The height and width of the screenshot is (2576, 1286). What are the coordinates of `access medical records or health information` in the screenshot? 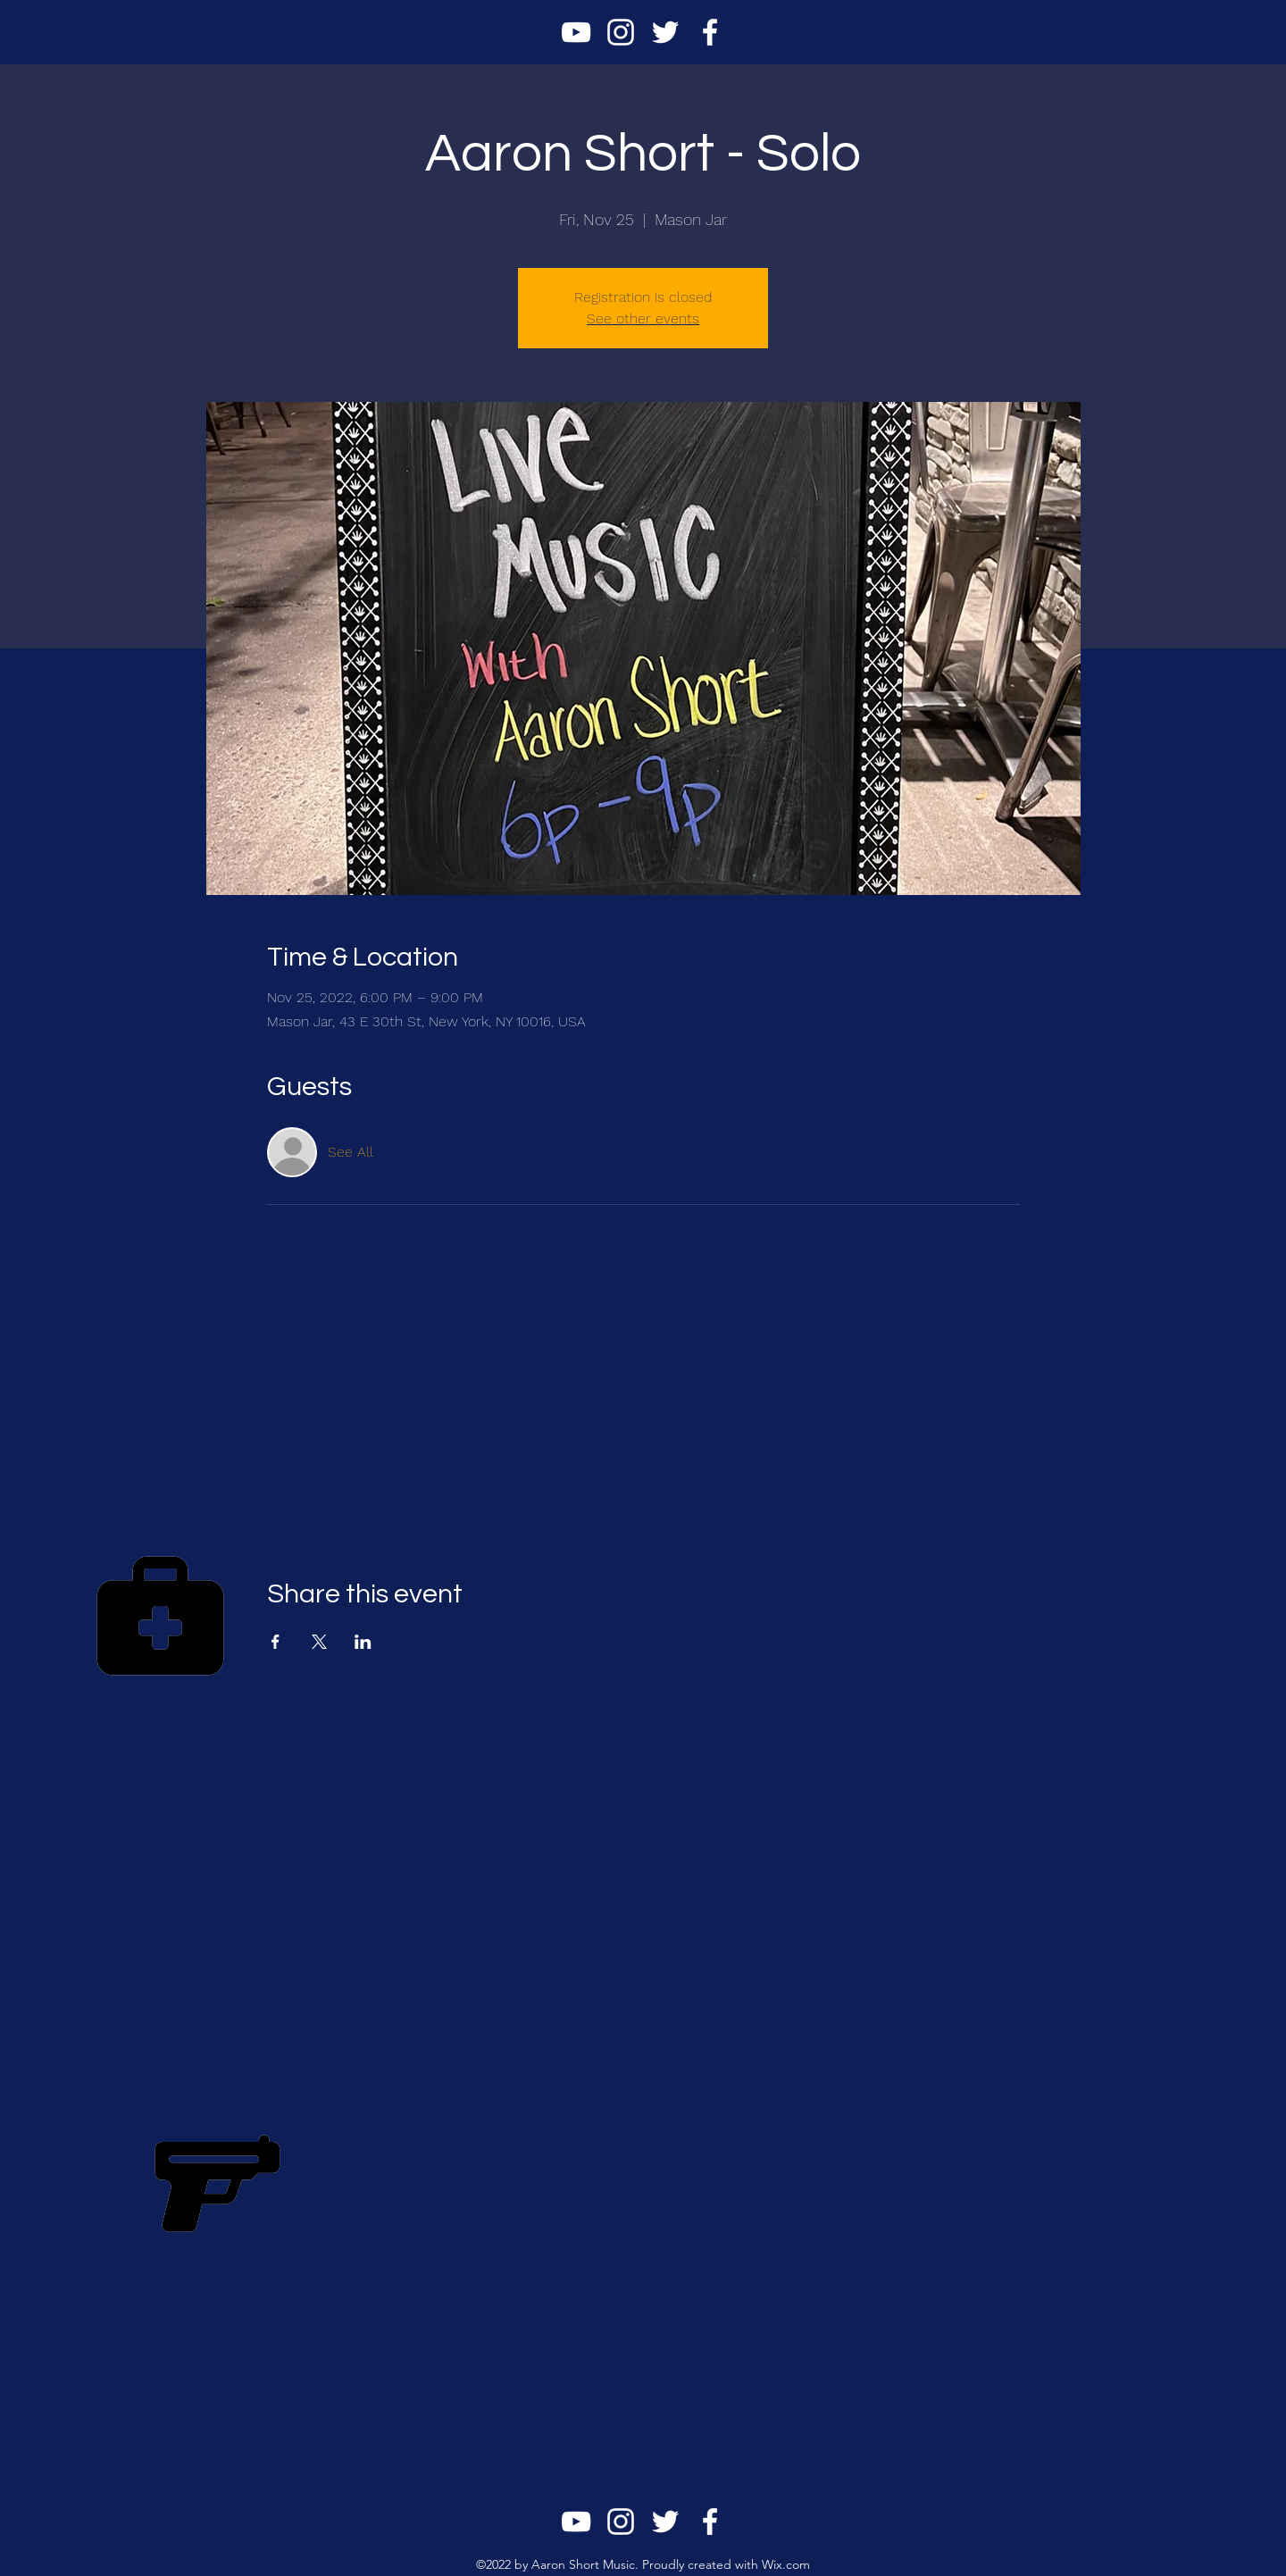 It's located at (160, 1619).